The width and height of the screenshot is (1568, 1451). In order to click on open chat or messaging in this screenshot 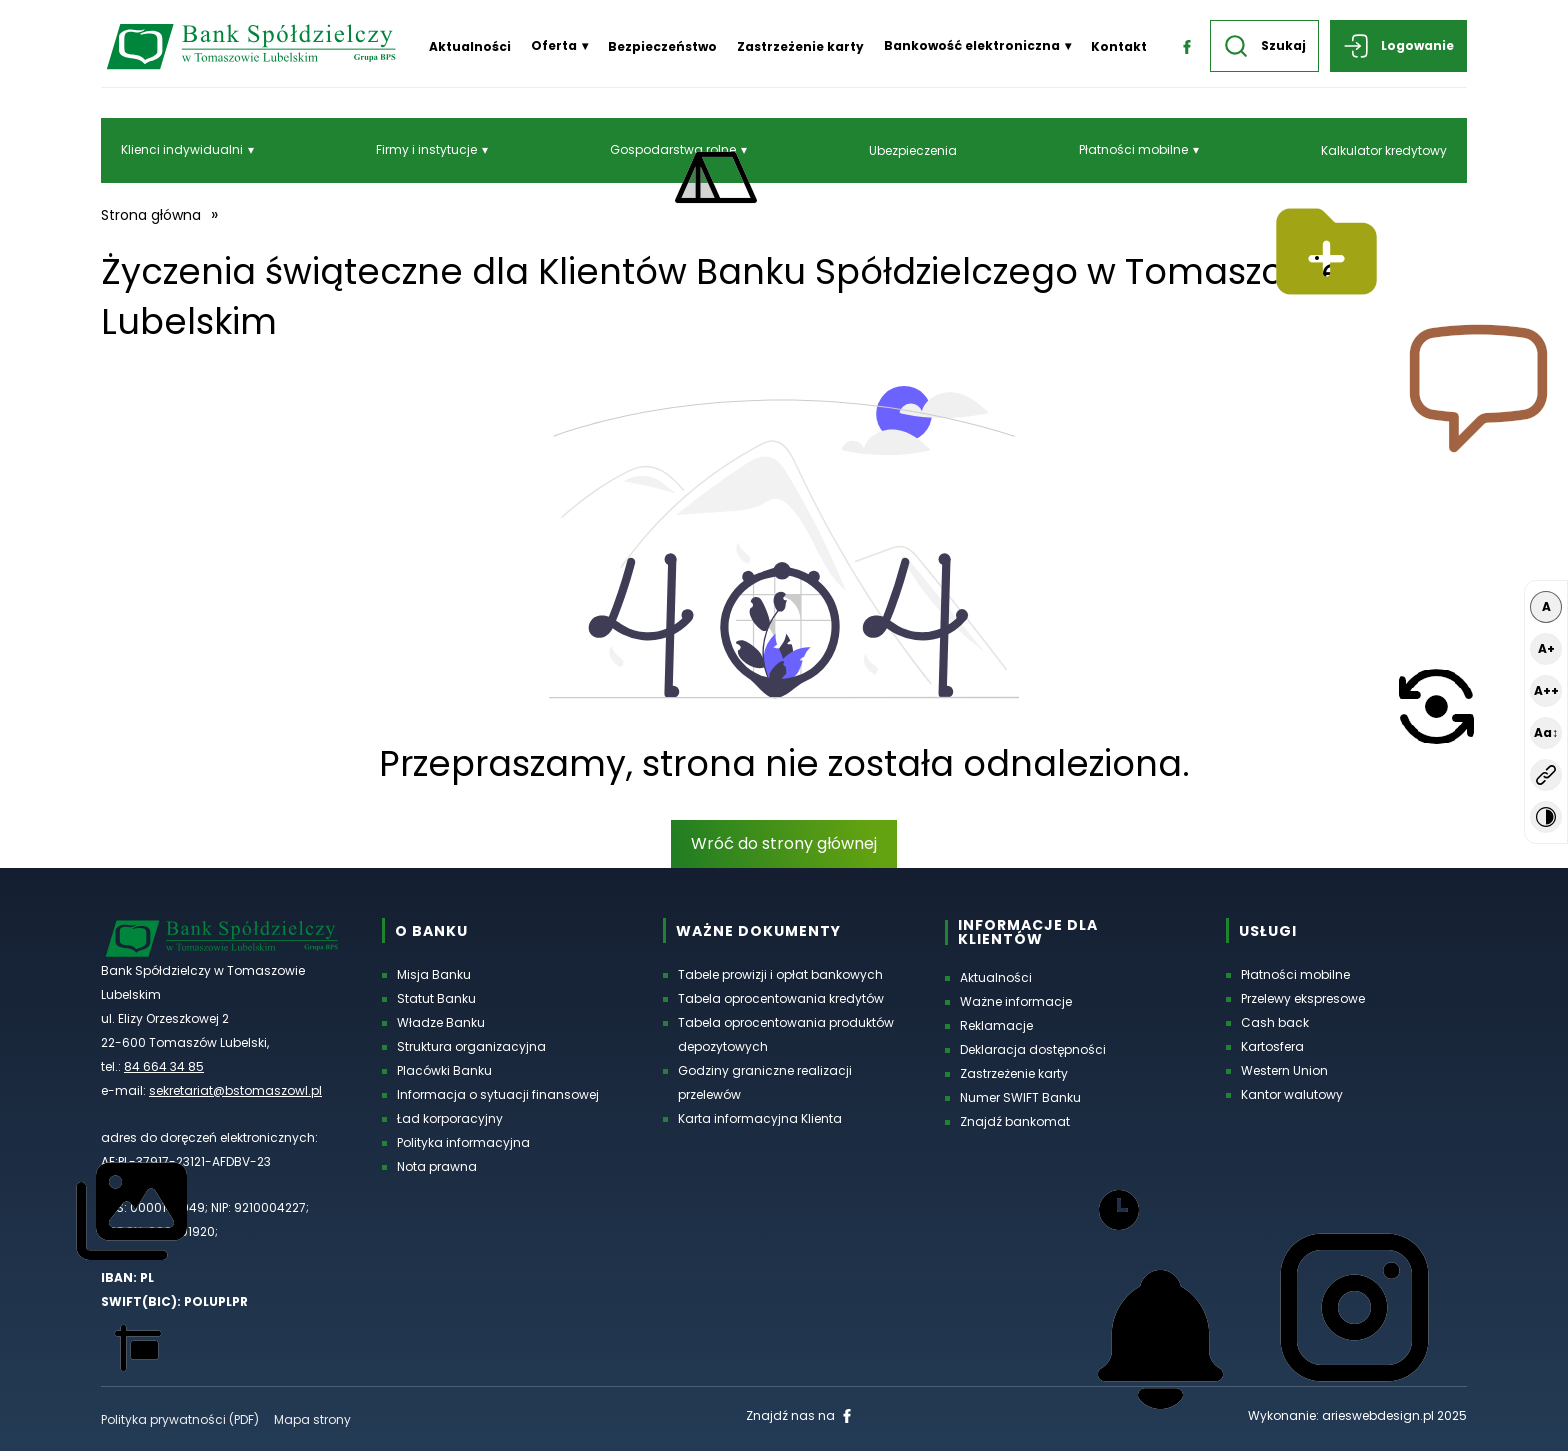, I will do `click(1478, 388)`.